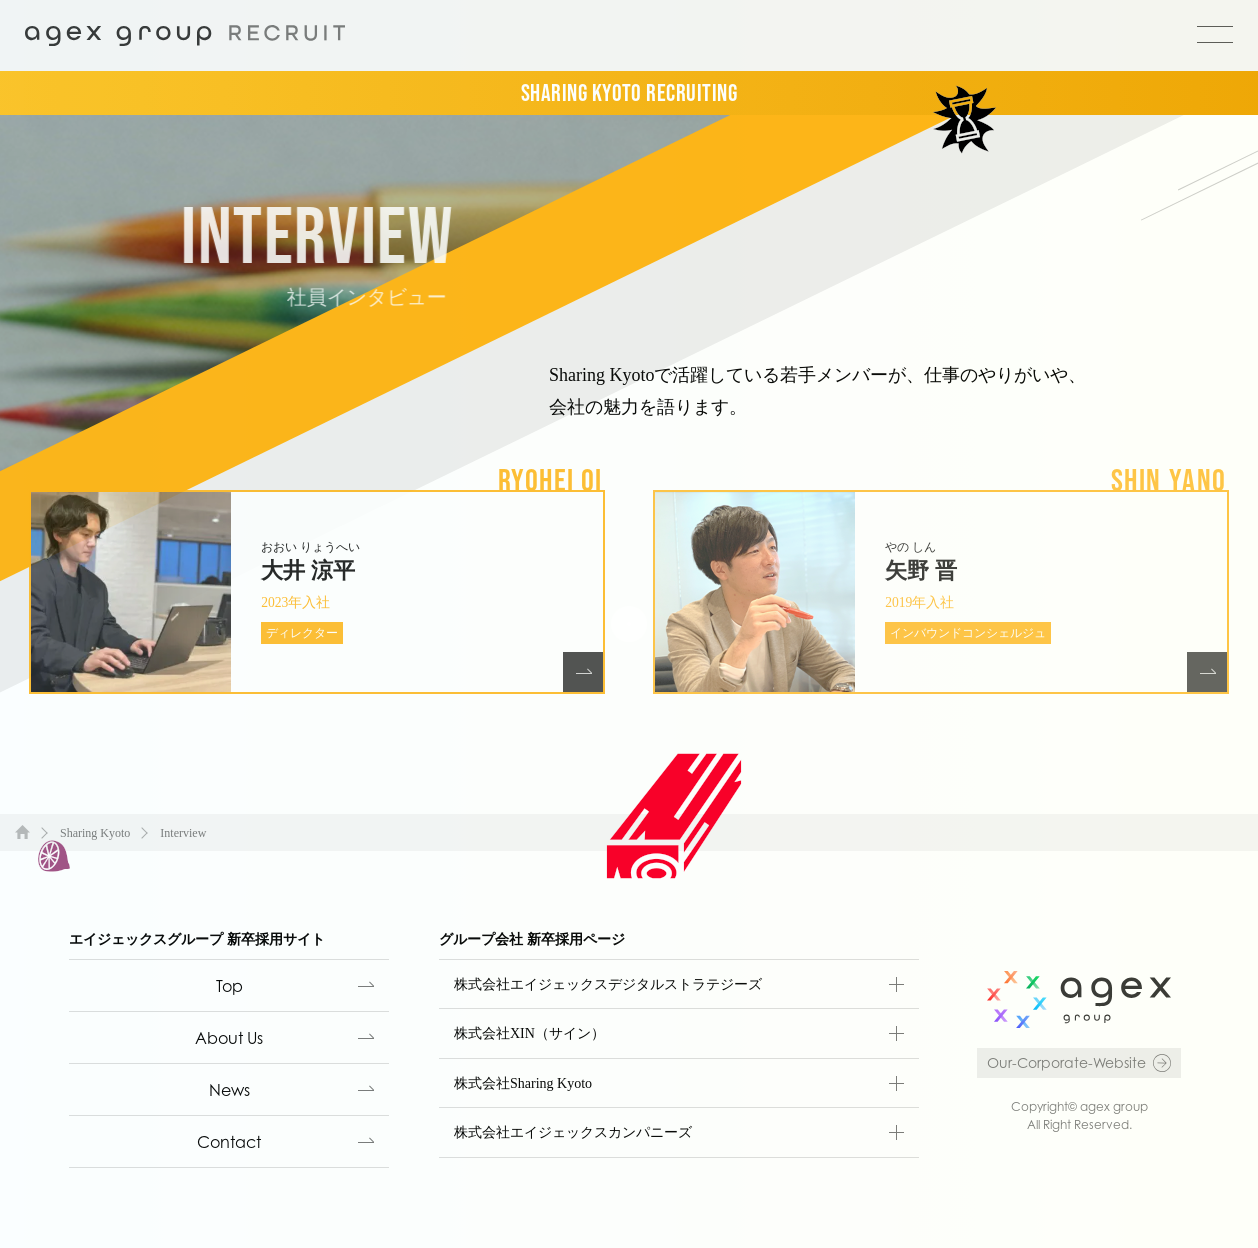  What do you see at coordinates (674, 816) in the screenshot?
I see `wood beam resource or building material` at bounding box center [674, 816].